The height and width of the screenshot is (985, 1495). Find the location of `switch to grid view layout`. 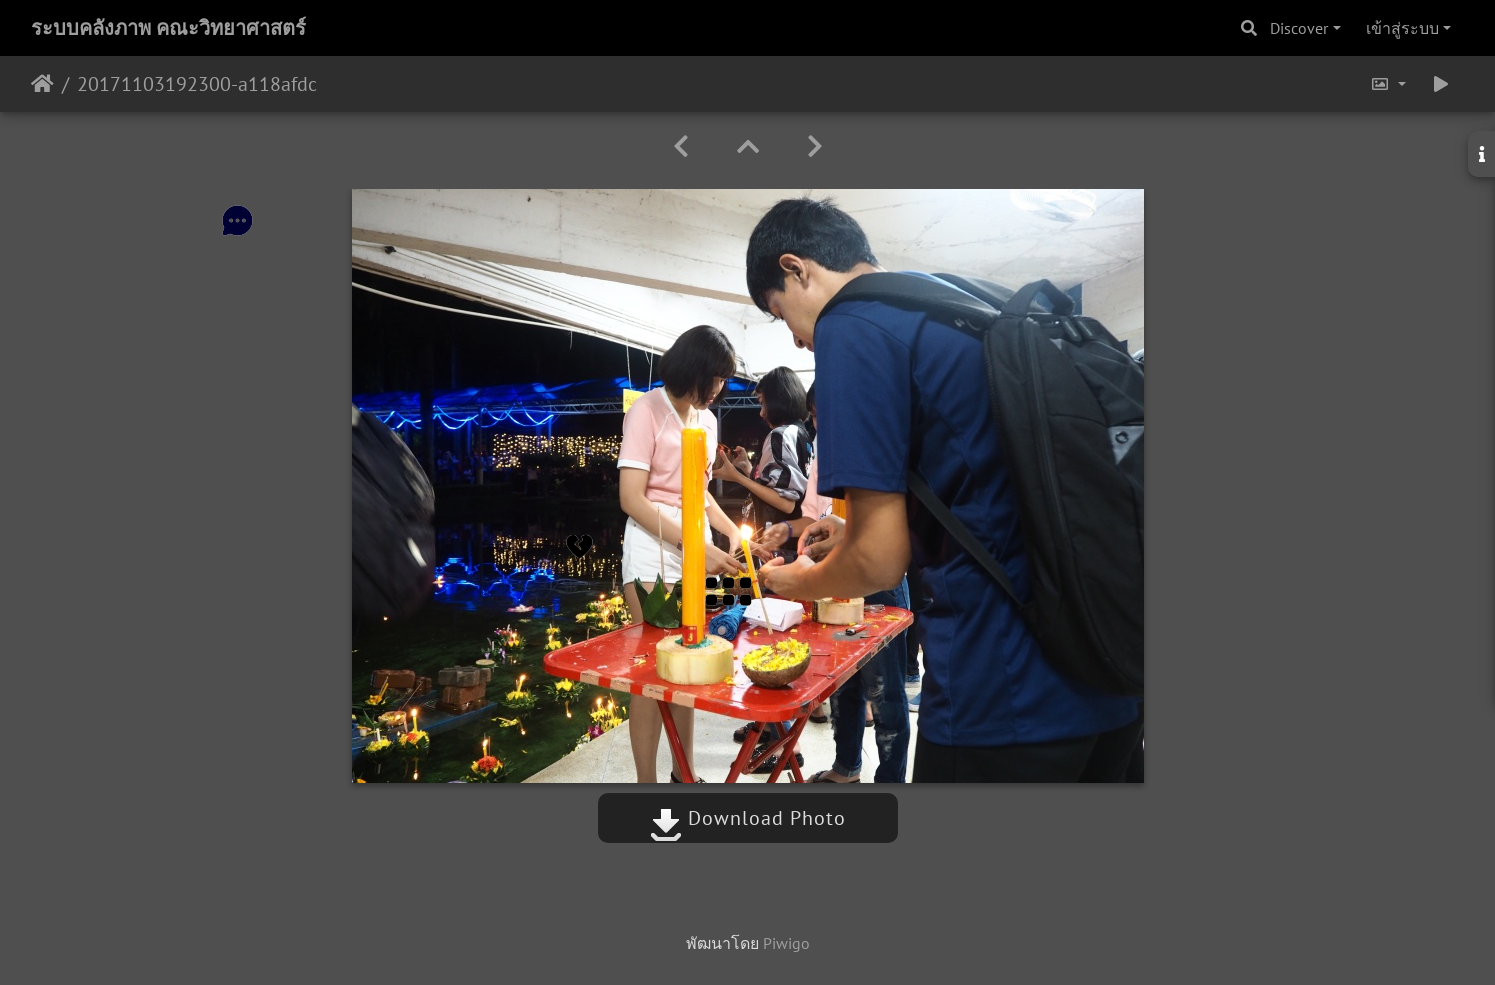

switch to grid view layout is located at coordinates (728, 591).